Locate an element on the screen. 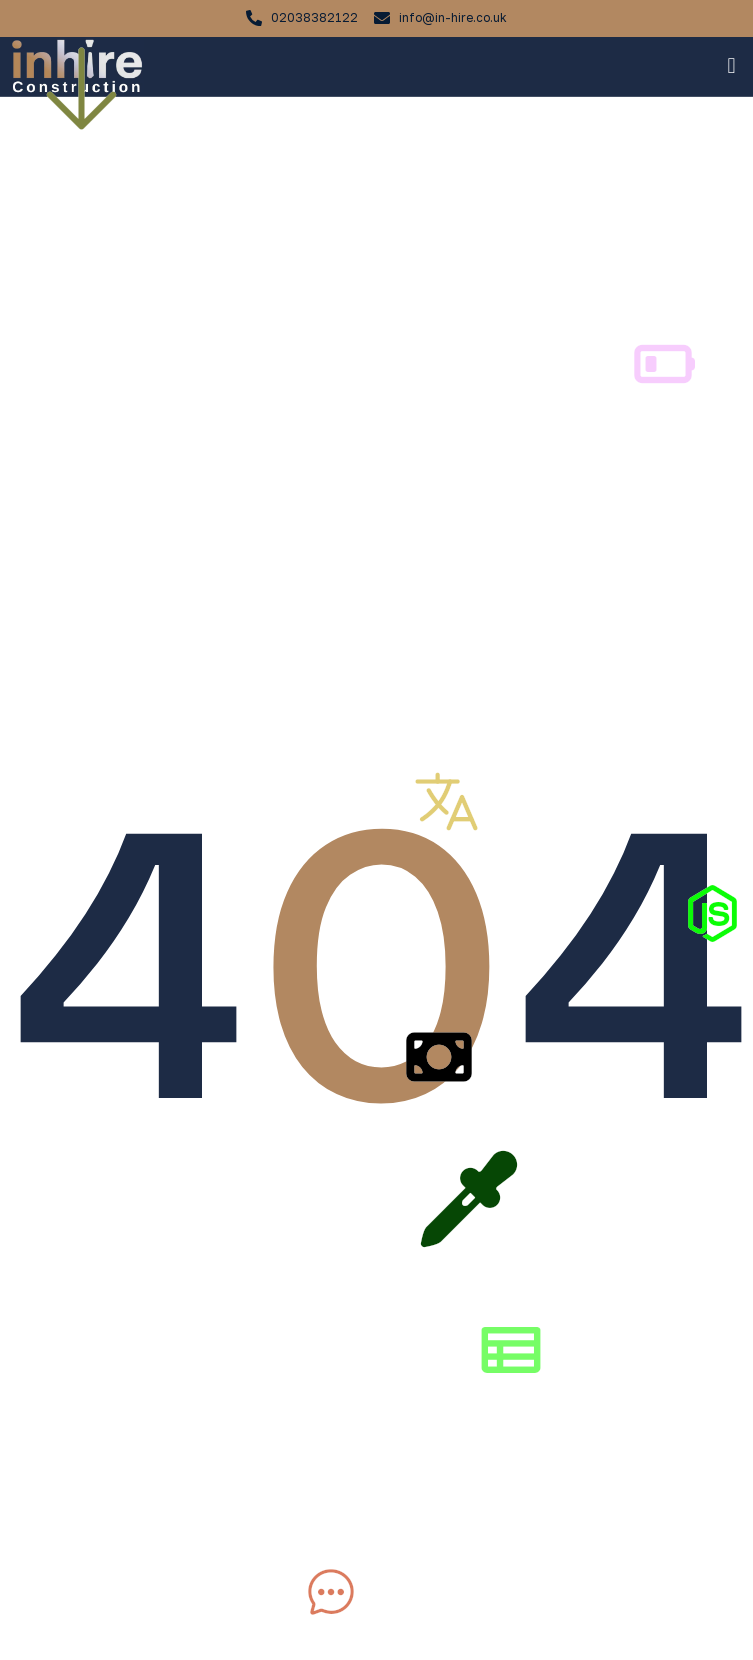 The image size is (753, 1660). open chat or messaging is located at coordinates (331, 1592).